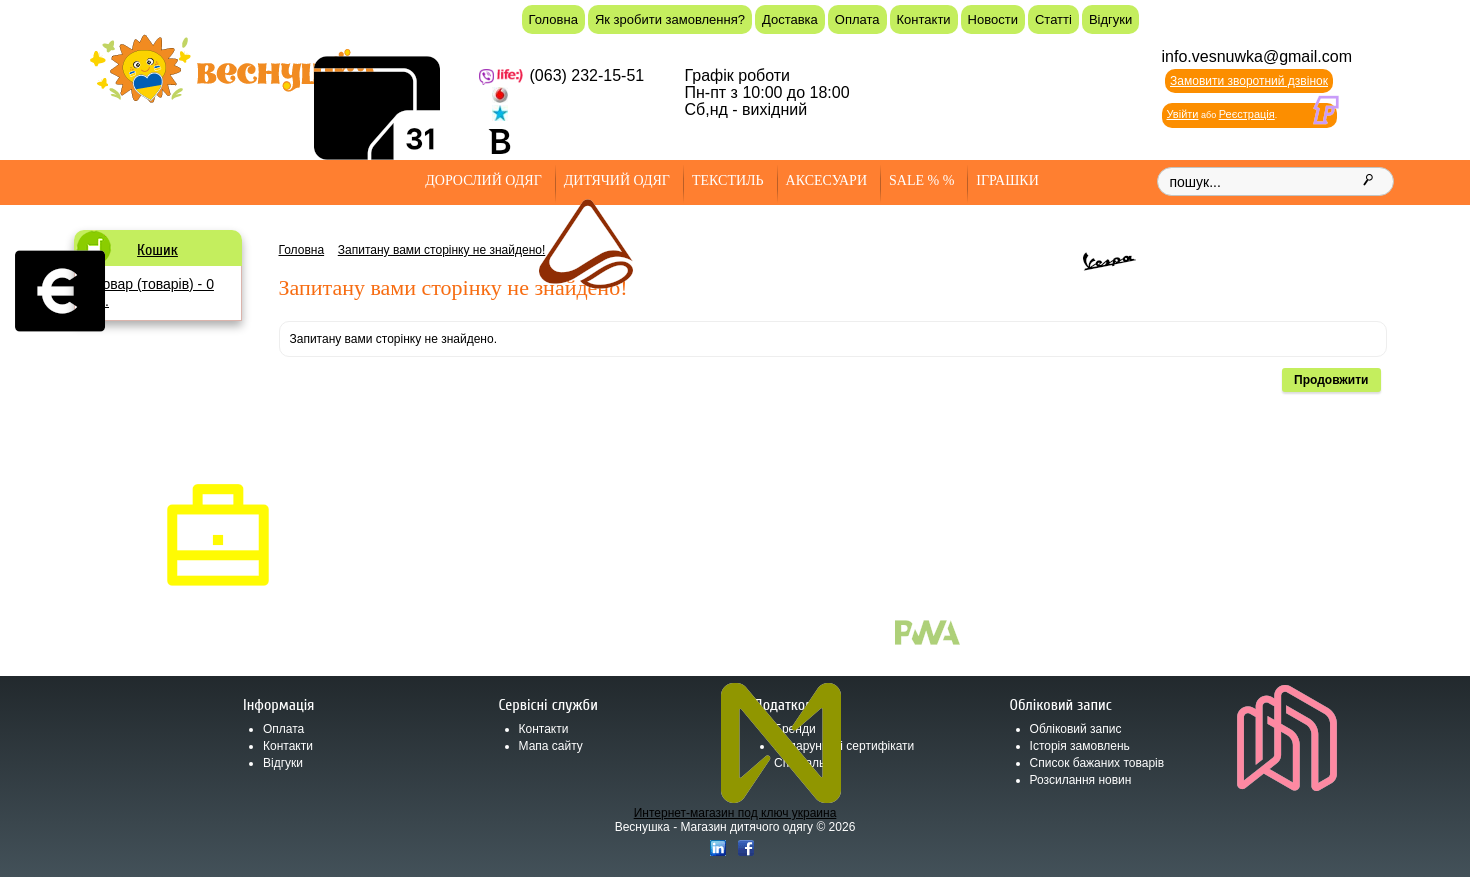  I want to click on nhost backend-as-a-service platform logo, so click(1287, 738).